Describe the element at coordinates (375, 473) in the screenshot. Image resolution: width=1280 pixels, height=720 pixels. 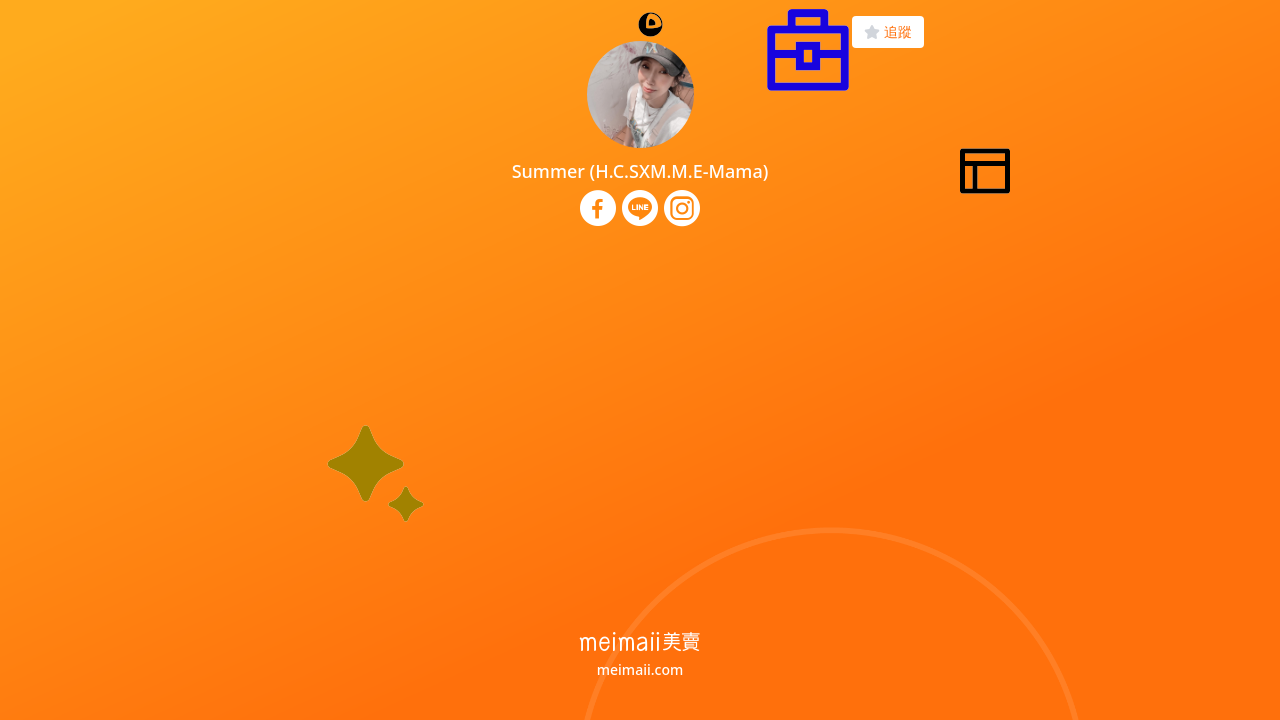
I see `open Google Bard AI assistant` at that location.